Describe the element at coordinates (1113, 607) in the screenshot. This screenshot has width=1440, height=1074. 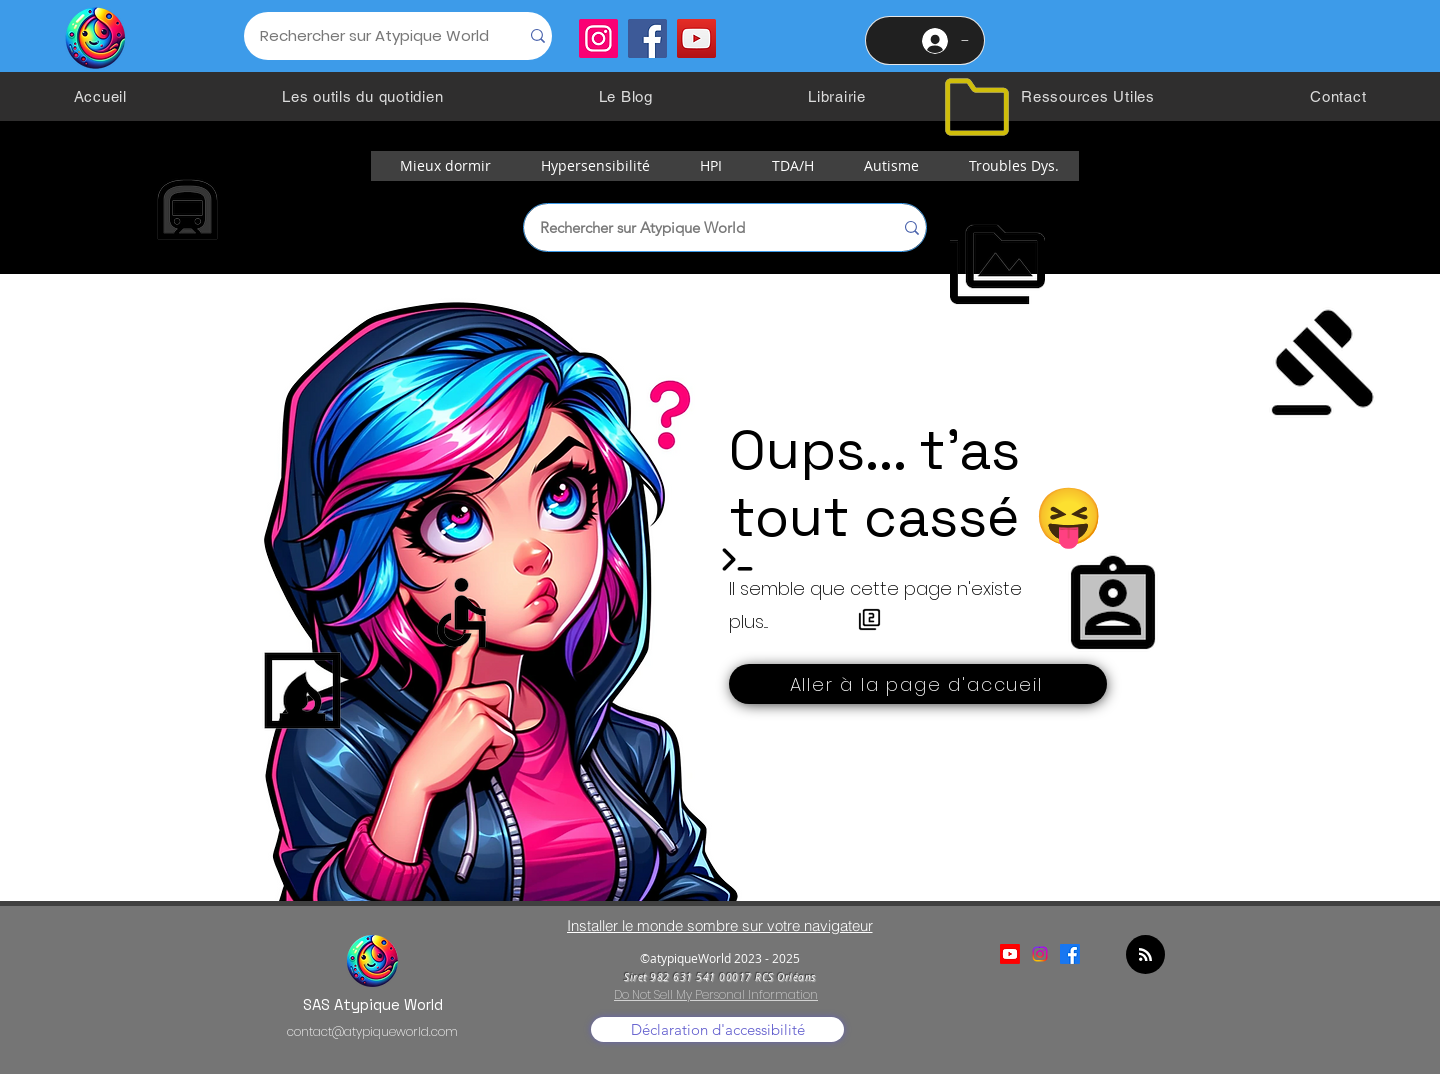
I see `view assigned personnel or contact details` at that location.